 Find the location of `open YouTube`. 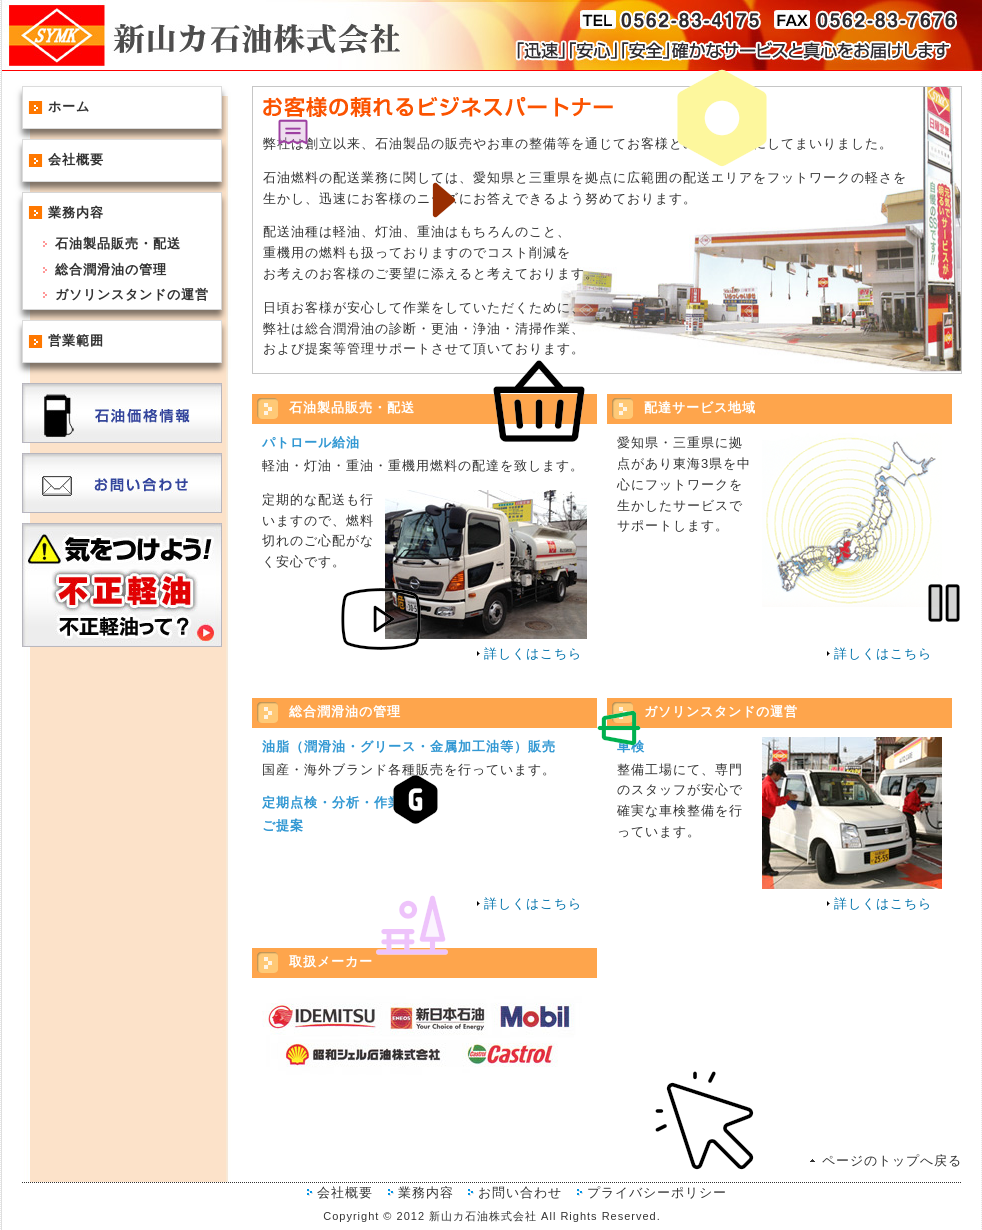

open YouTube is located at coordinates (381, 619).